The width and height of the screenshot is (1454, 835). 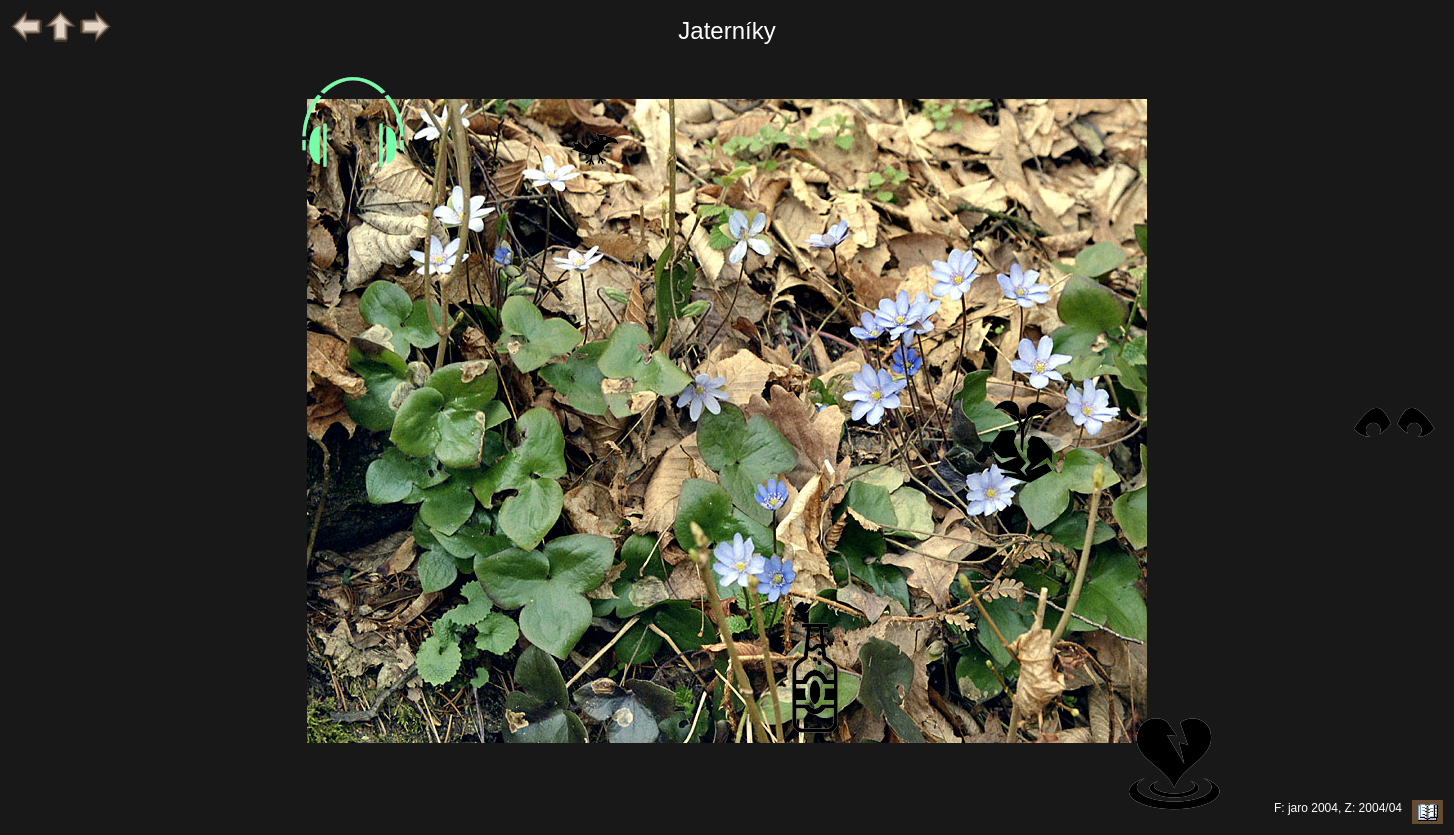 What do you see at coordinates (815, 678) in the screenshot?
I see `browse beer or beverage options` at bounding box center [815, 678].